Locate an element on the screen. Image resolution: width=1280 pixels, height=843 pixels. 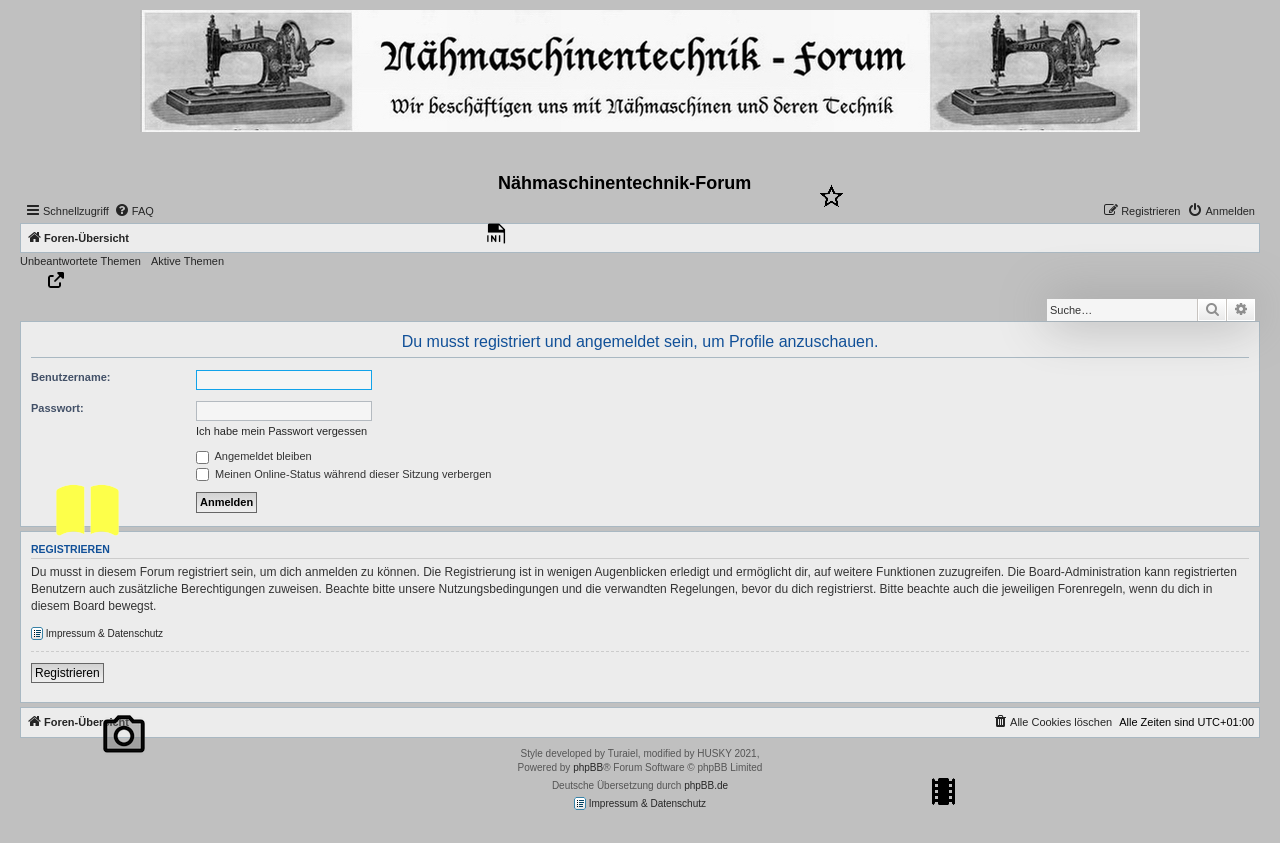
access movies or video content is located at coordinates (943, 791).